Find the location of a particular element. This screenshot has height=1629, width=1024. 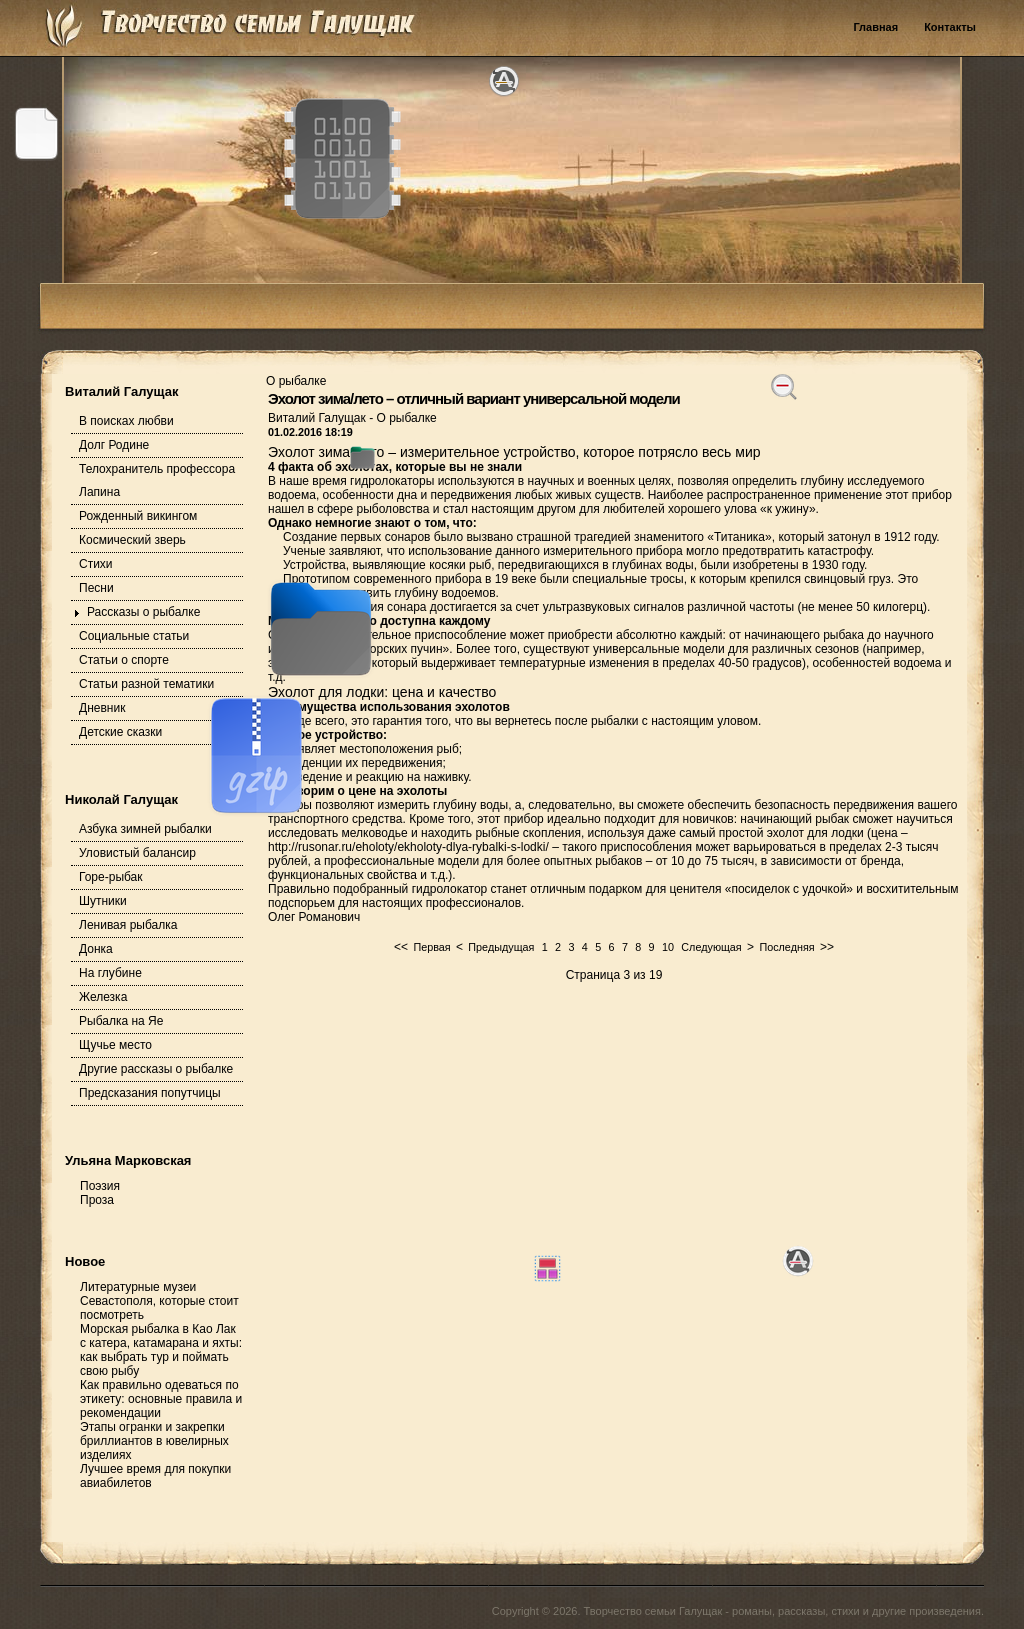

an empty or blank file with no content is located at coordinates (36, 133).